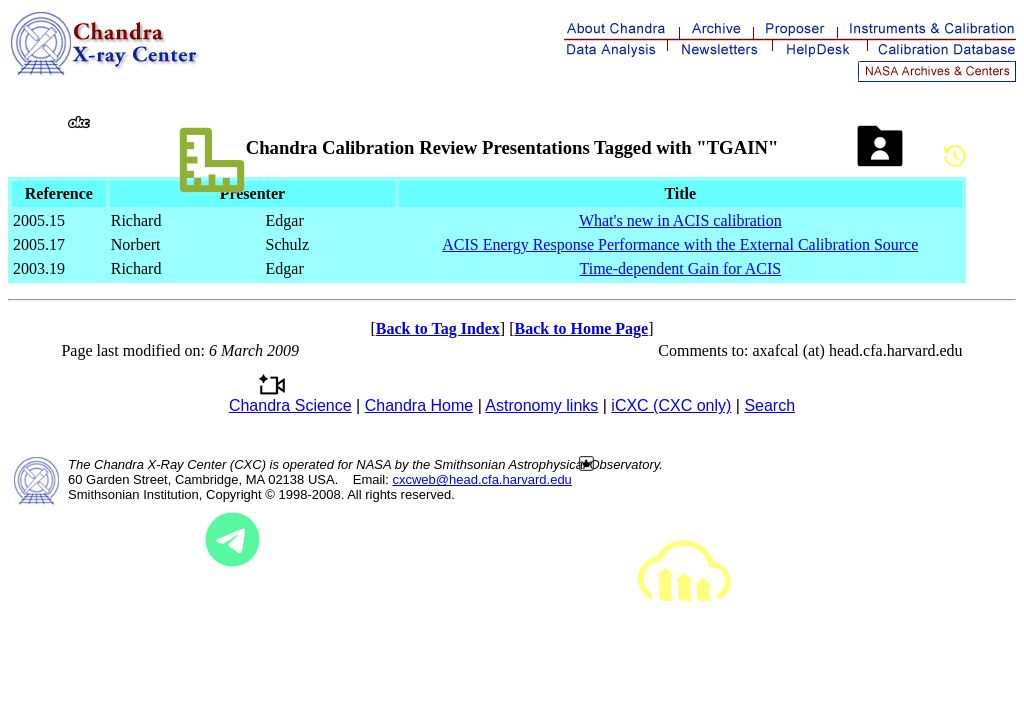  Describe the element at coordinates (212, 160) in the screenshot. I see `access measurement or ruler tool` at that location.